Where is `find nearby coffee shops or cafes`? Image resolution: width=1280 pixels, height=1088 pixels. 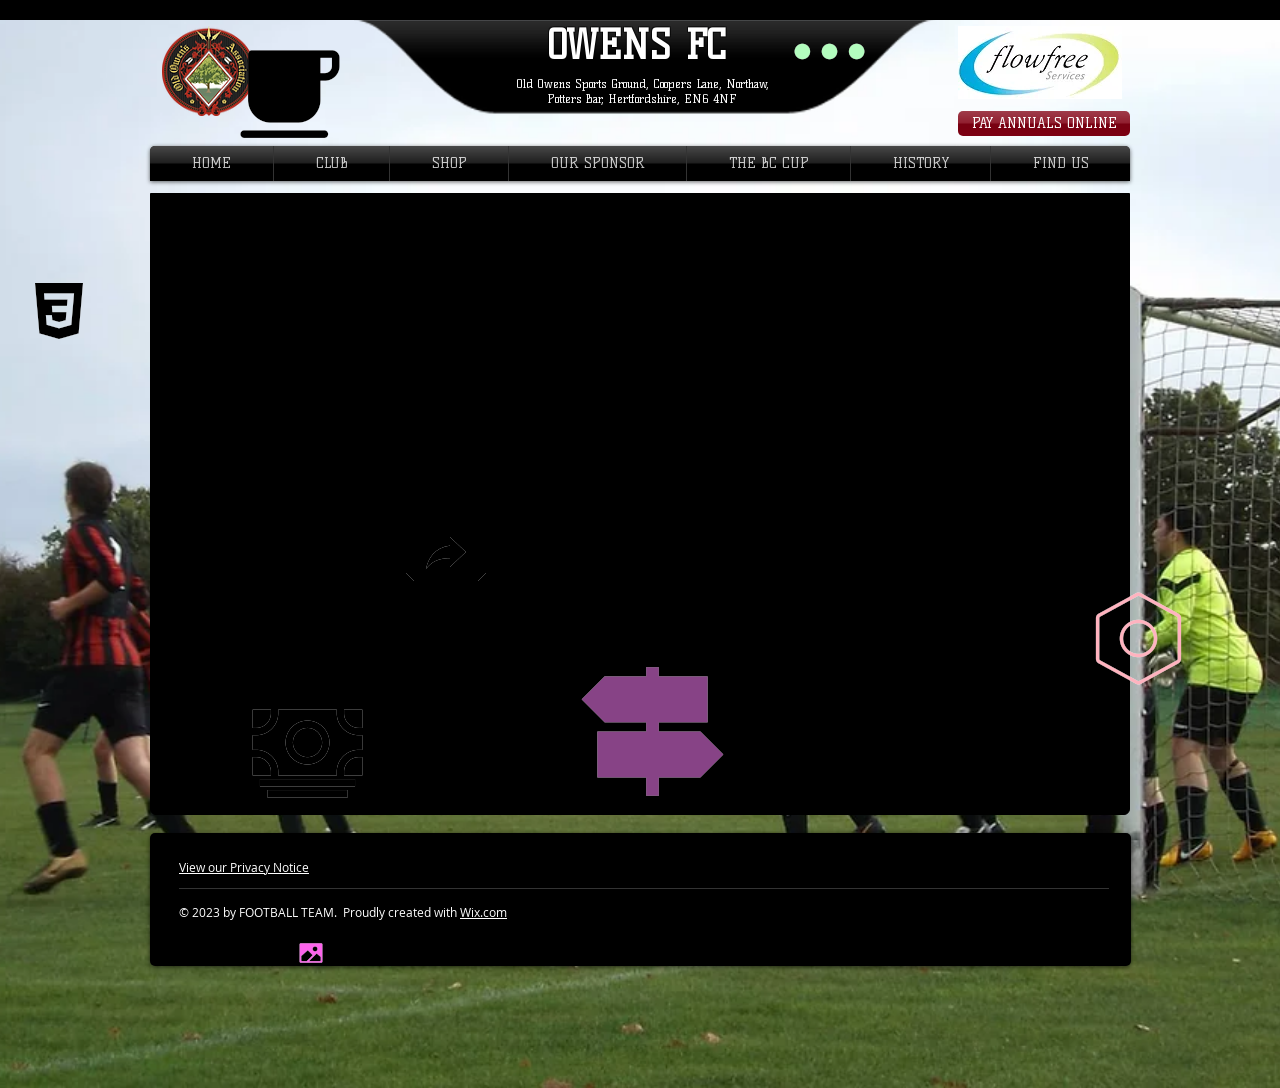
find nearby coffee shops or cafes is located at coordinates (290, 96).